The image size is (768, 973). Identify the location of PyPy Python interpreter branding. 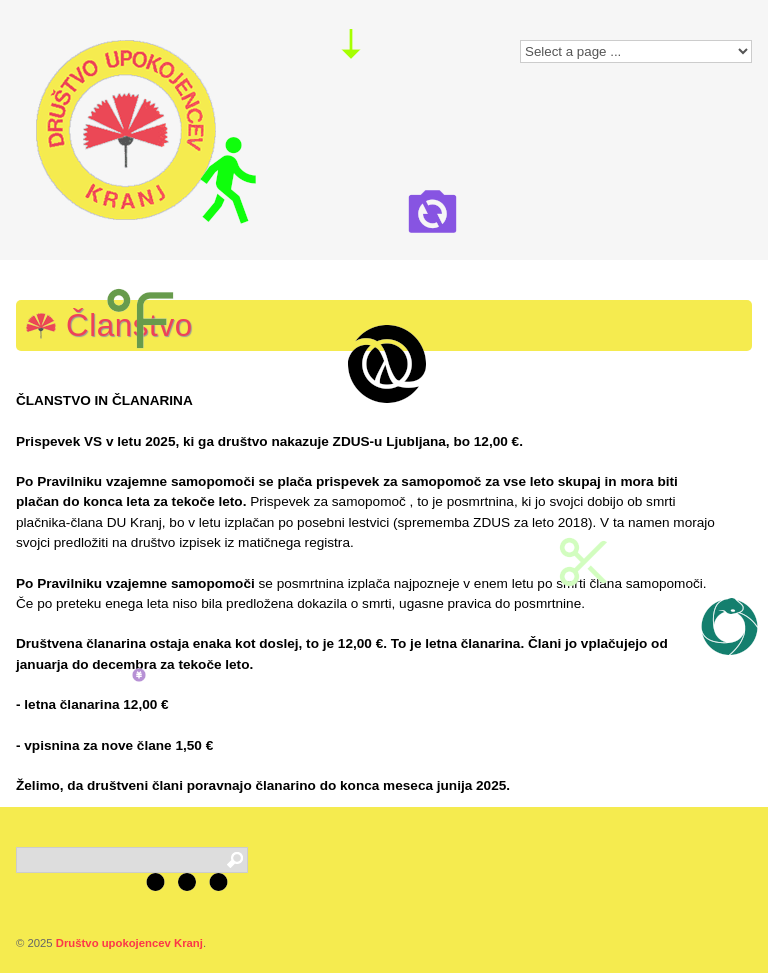
(729, 626).